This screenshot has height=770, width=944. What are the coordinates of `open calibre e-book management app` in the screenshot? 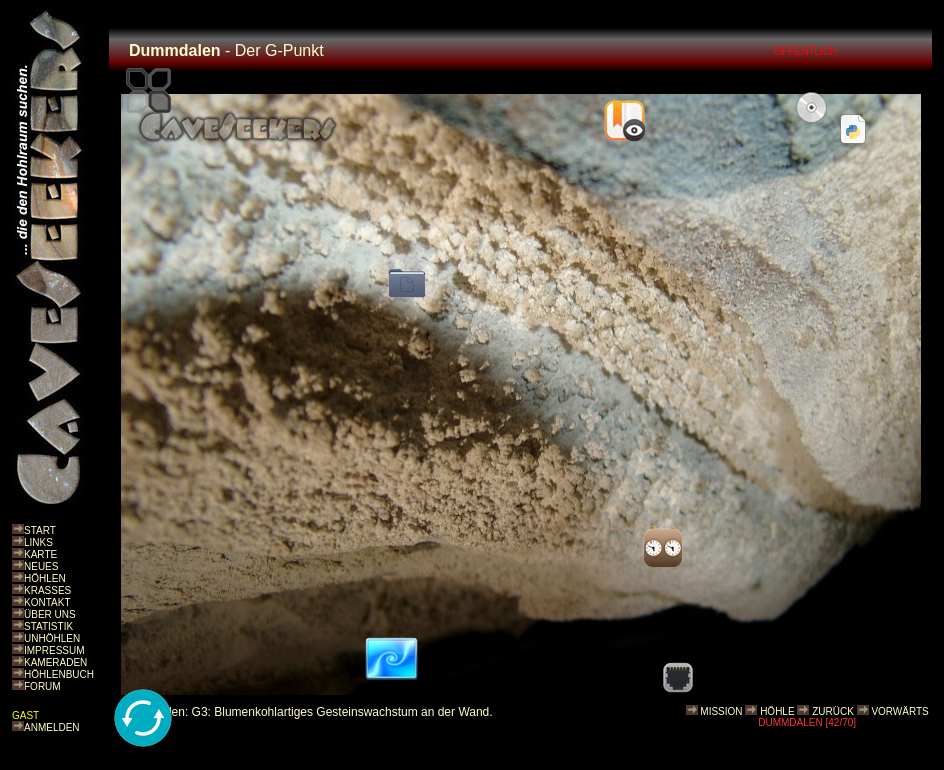 It's located at (624, 120).